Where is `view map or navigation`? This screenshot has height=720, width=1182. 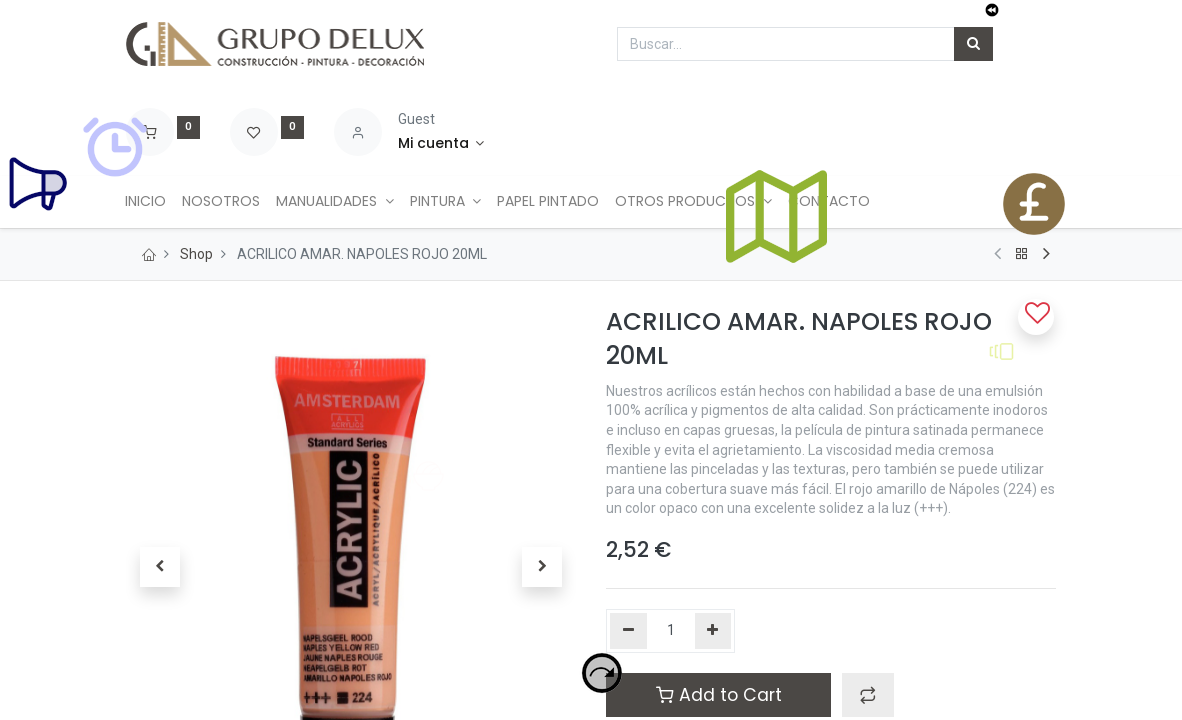
view map or navigation is located at coordinates (776, 216).